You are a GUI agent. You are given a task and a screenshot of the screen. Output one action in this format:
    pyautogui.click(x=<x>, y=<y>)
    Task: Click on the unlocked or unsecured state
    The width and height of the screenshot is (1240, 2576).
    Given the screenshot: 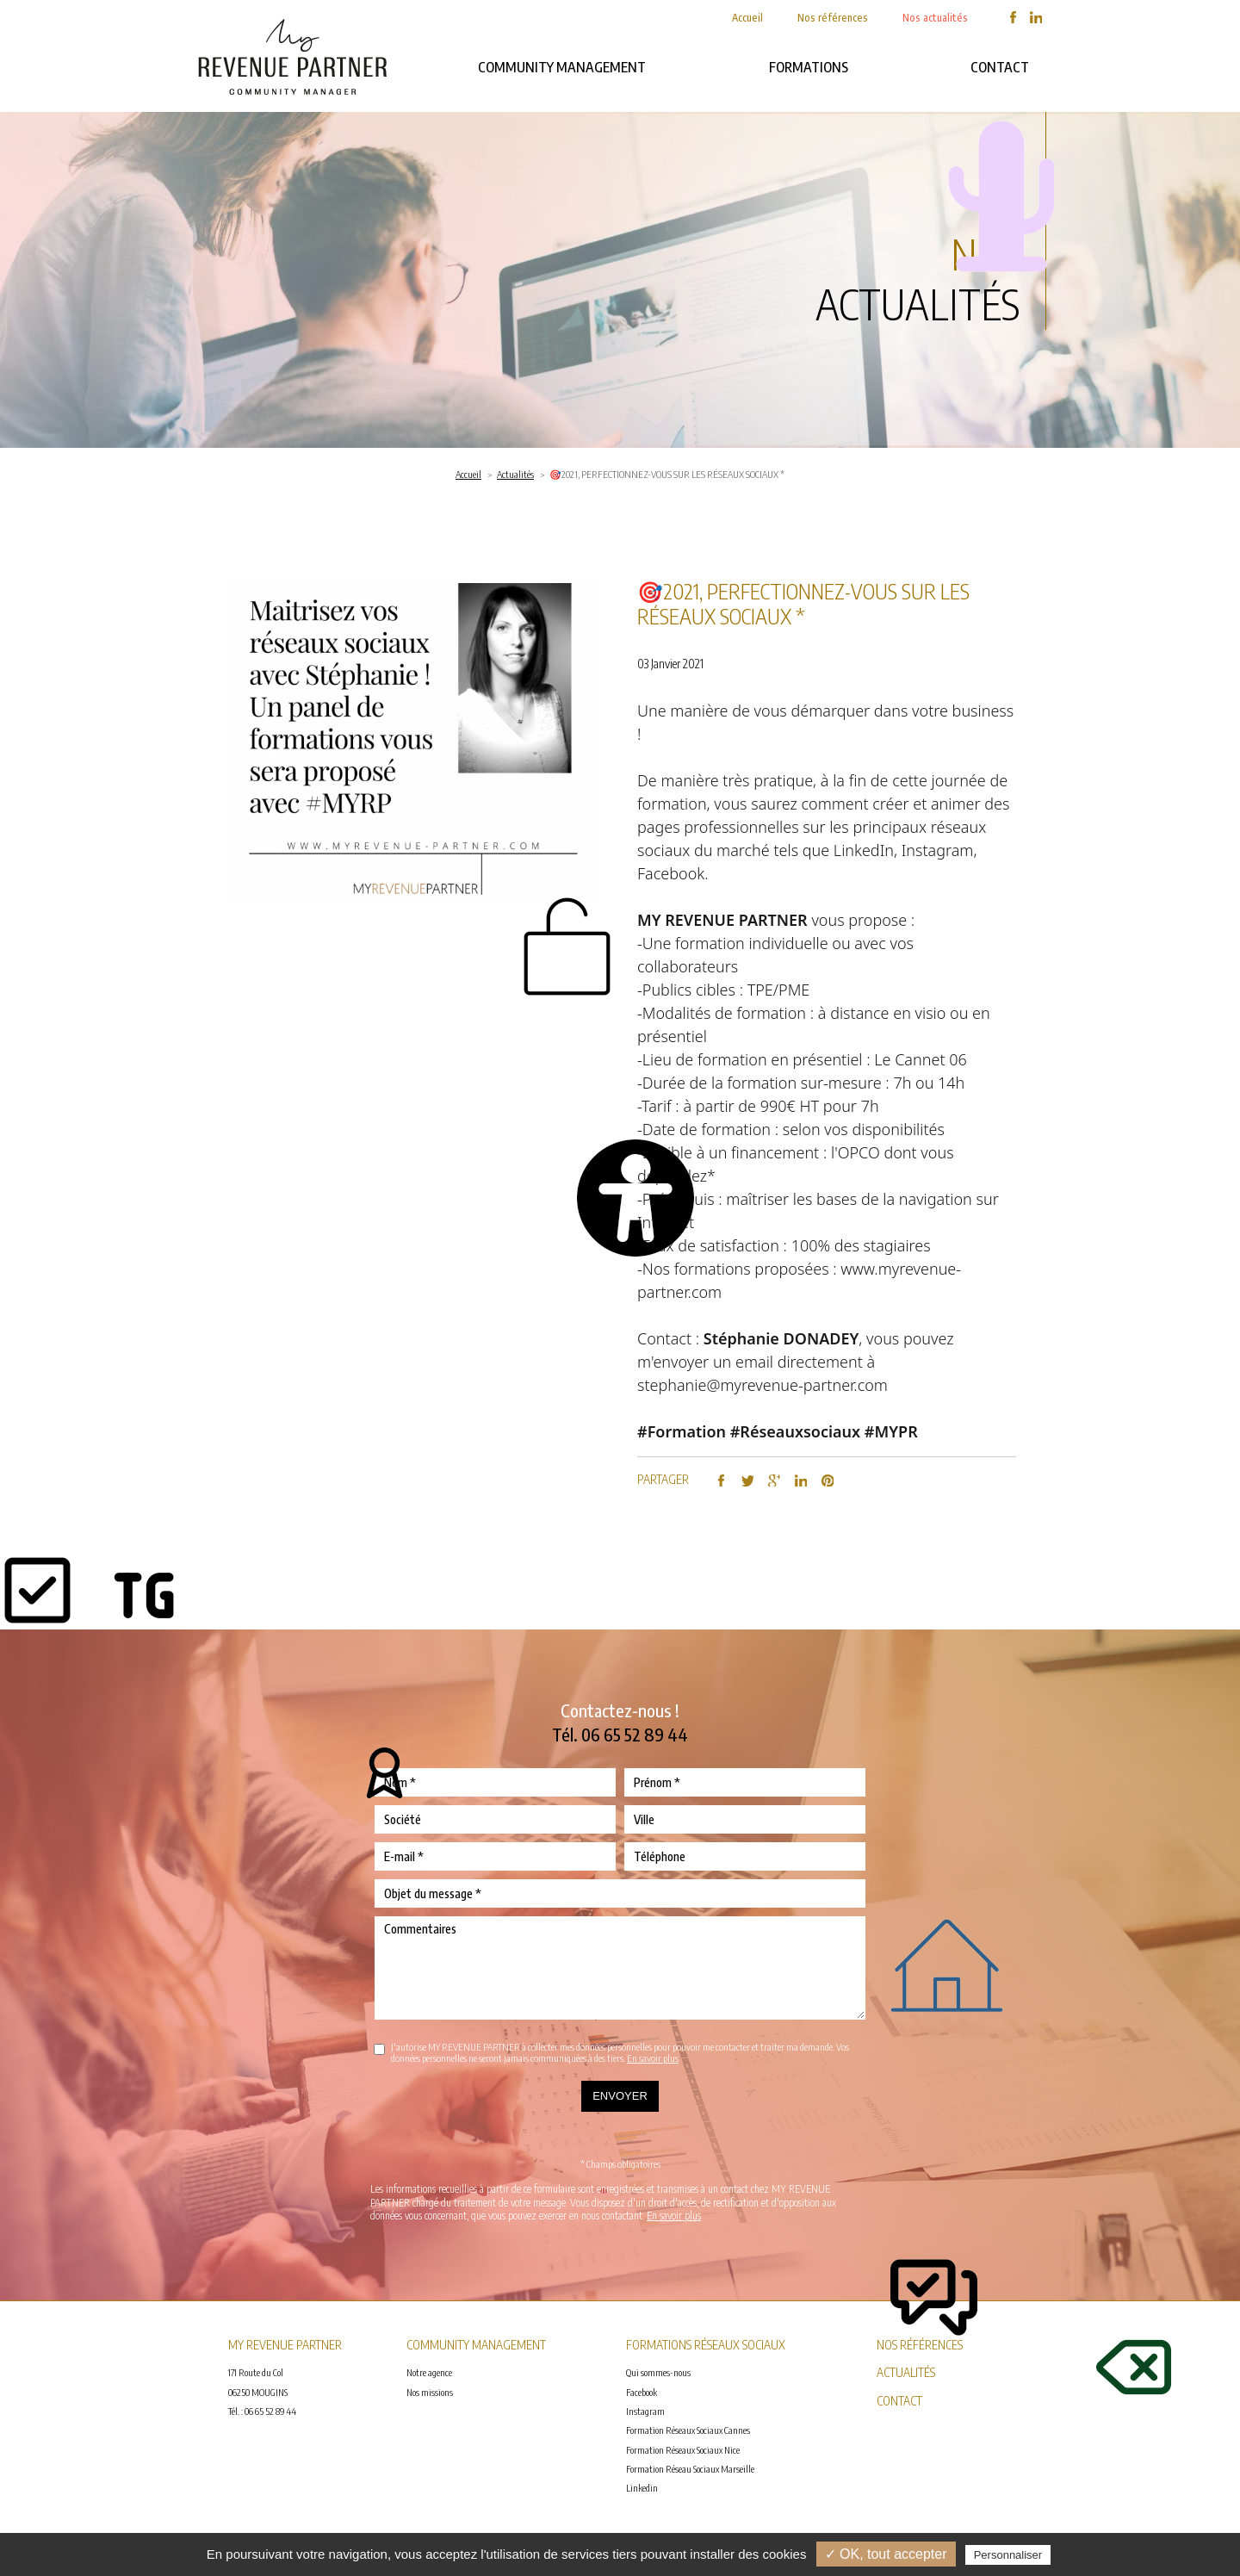 What is the action you would take?
    pyautogui.click(x=567, y=952)
    